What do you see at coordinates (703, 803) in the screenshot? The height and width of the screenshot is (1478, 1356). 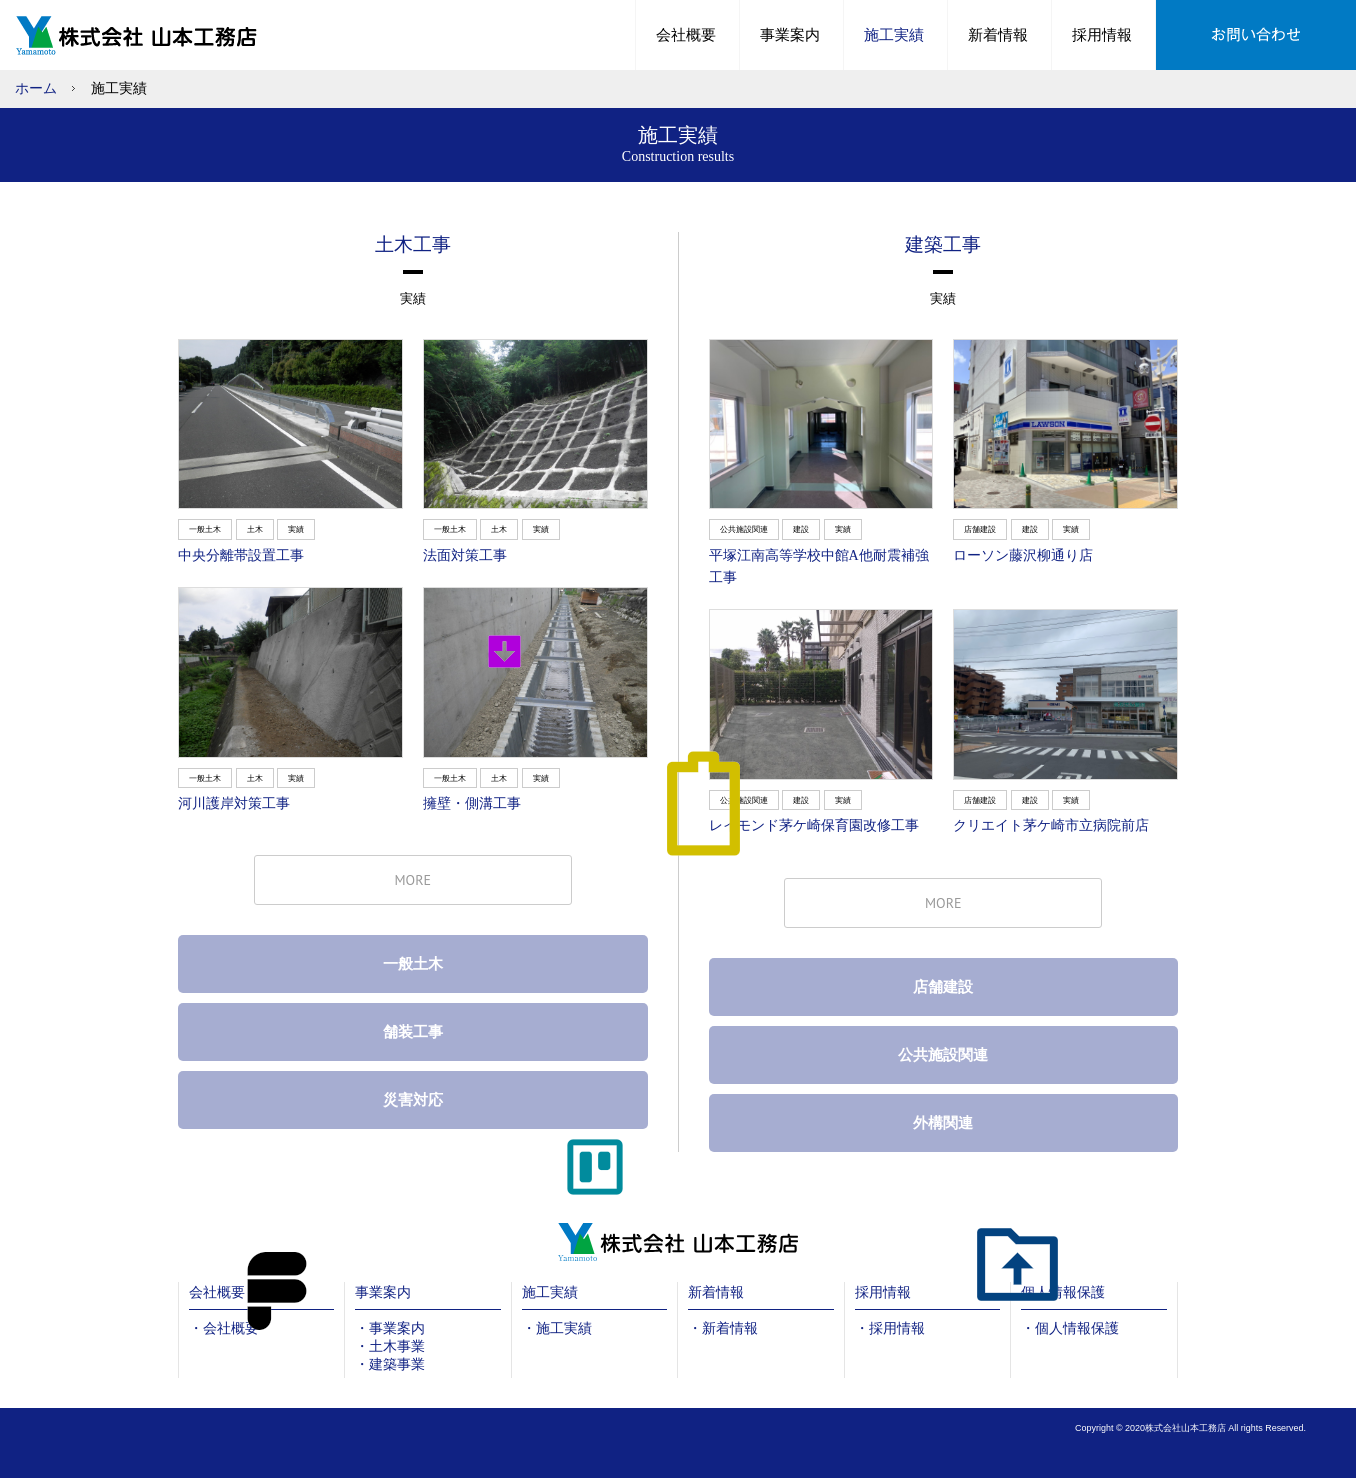 I see `indicates low battery level` at bounding box center [703, 803].